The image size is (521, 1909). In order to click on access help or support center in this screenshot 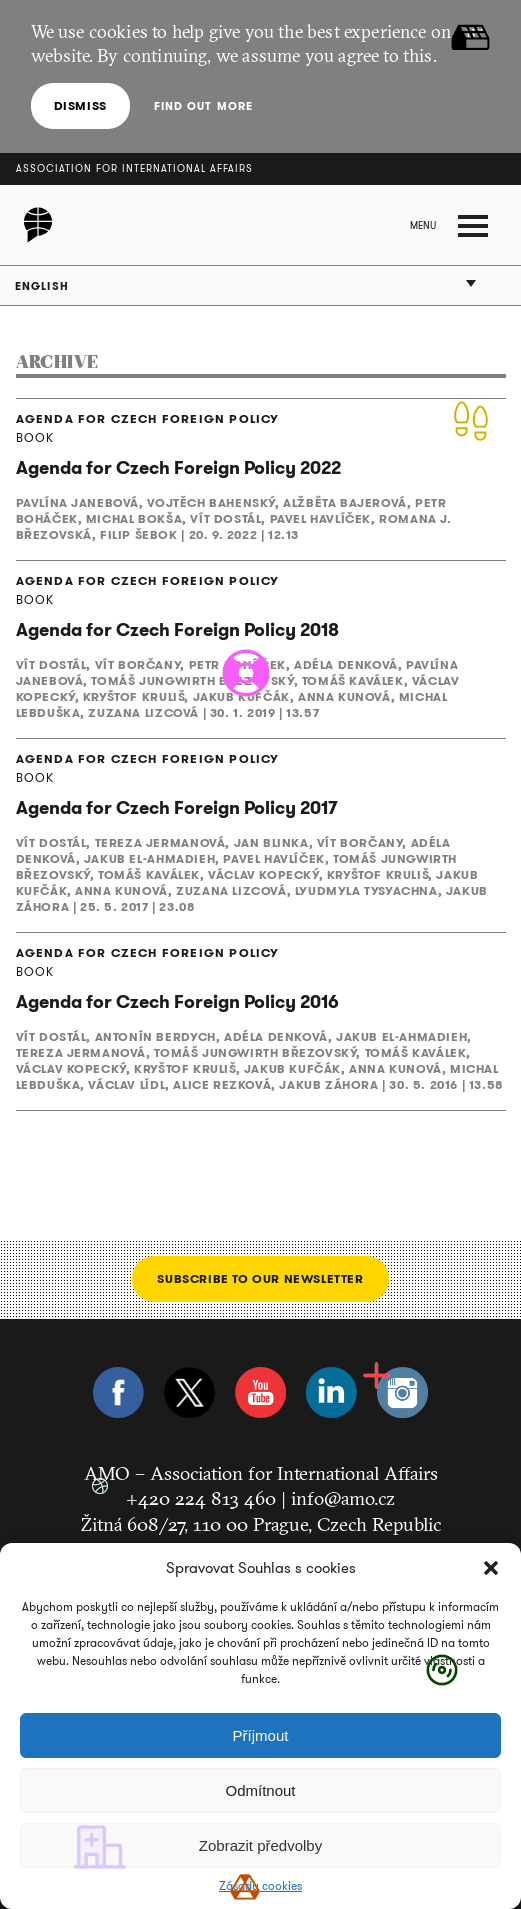, I will do `click(246, 673)`.